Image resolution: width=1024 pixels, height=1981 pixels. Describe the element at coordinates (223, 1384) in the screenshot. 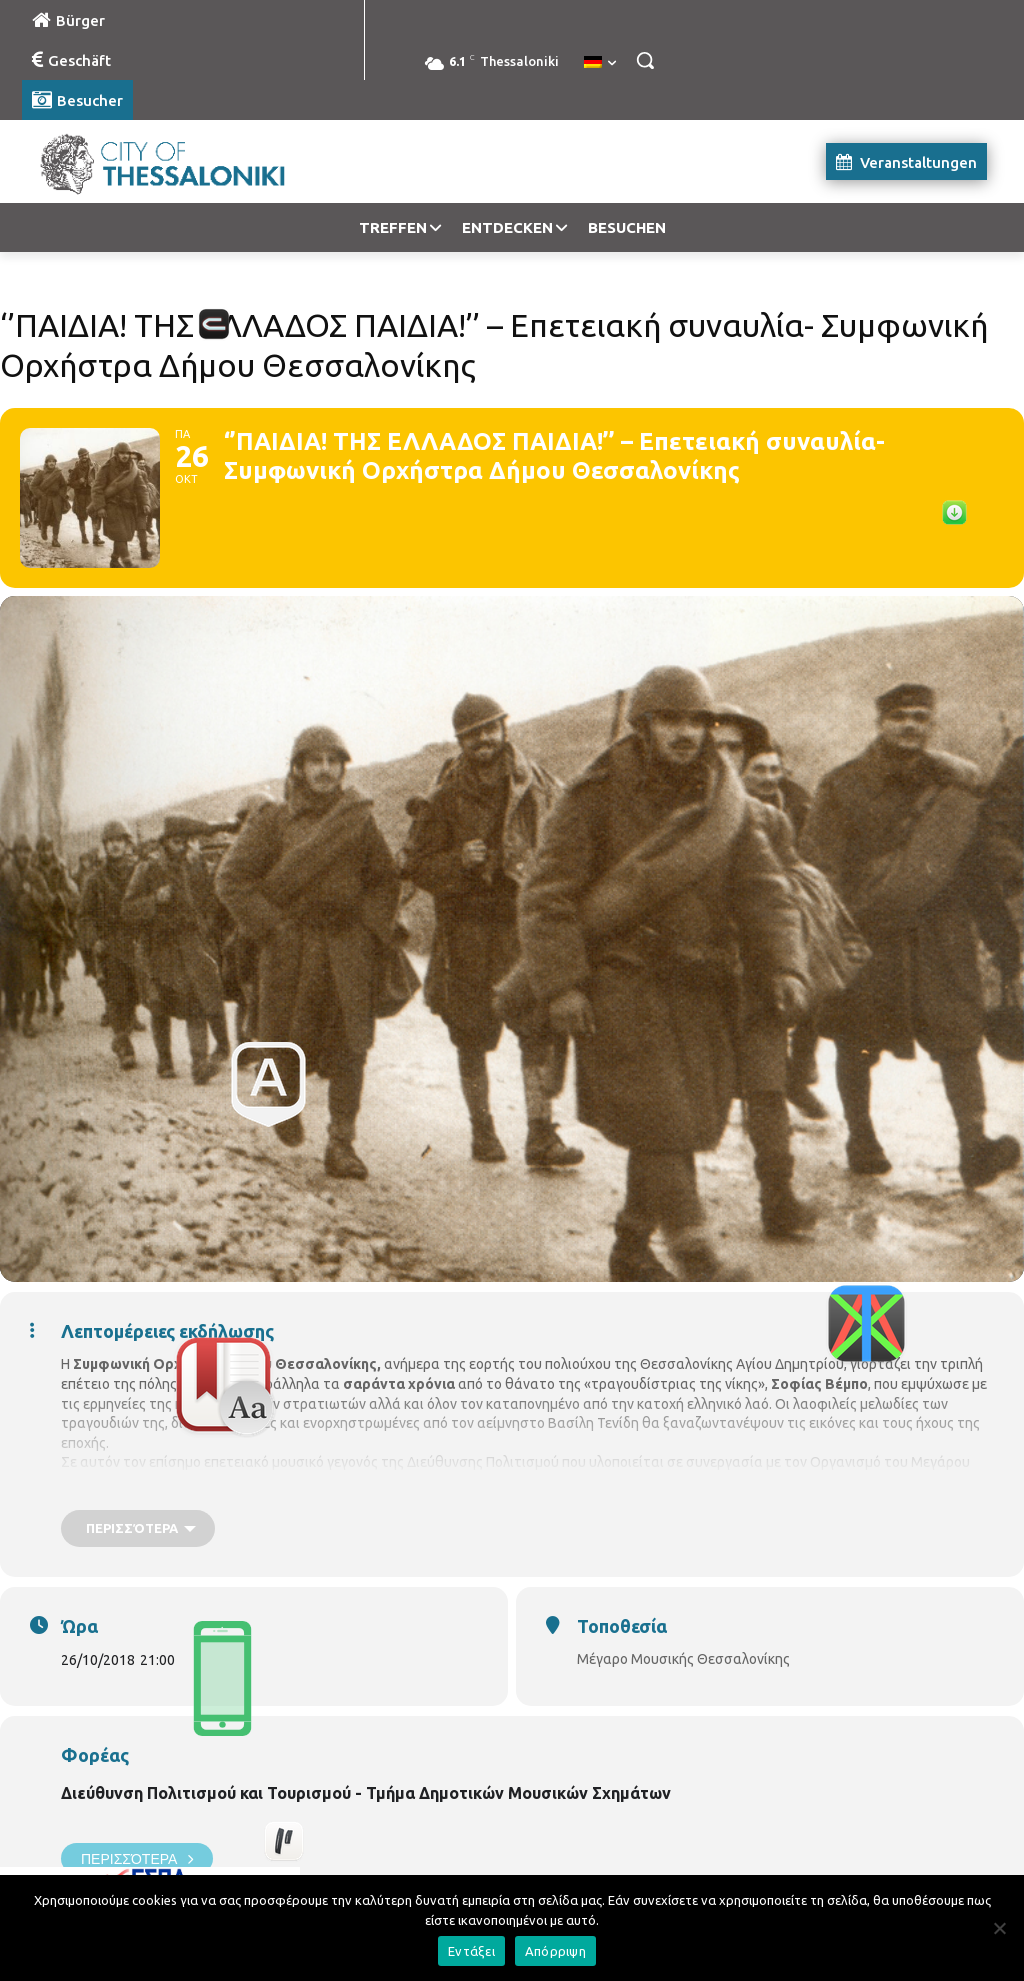

I see `open the dictionary app` at that location.